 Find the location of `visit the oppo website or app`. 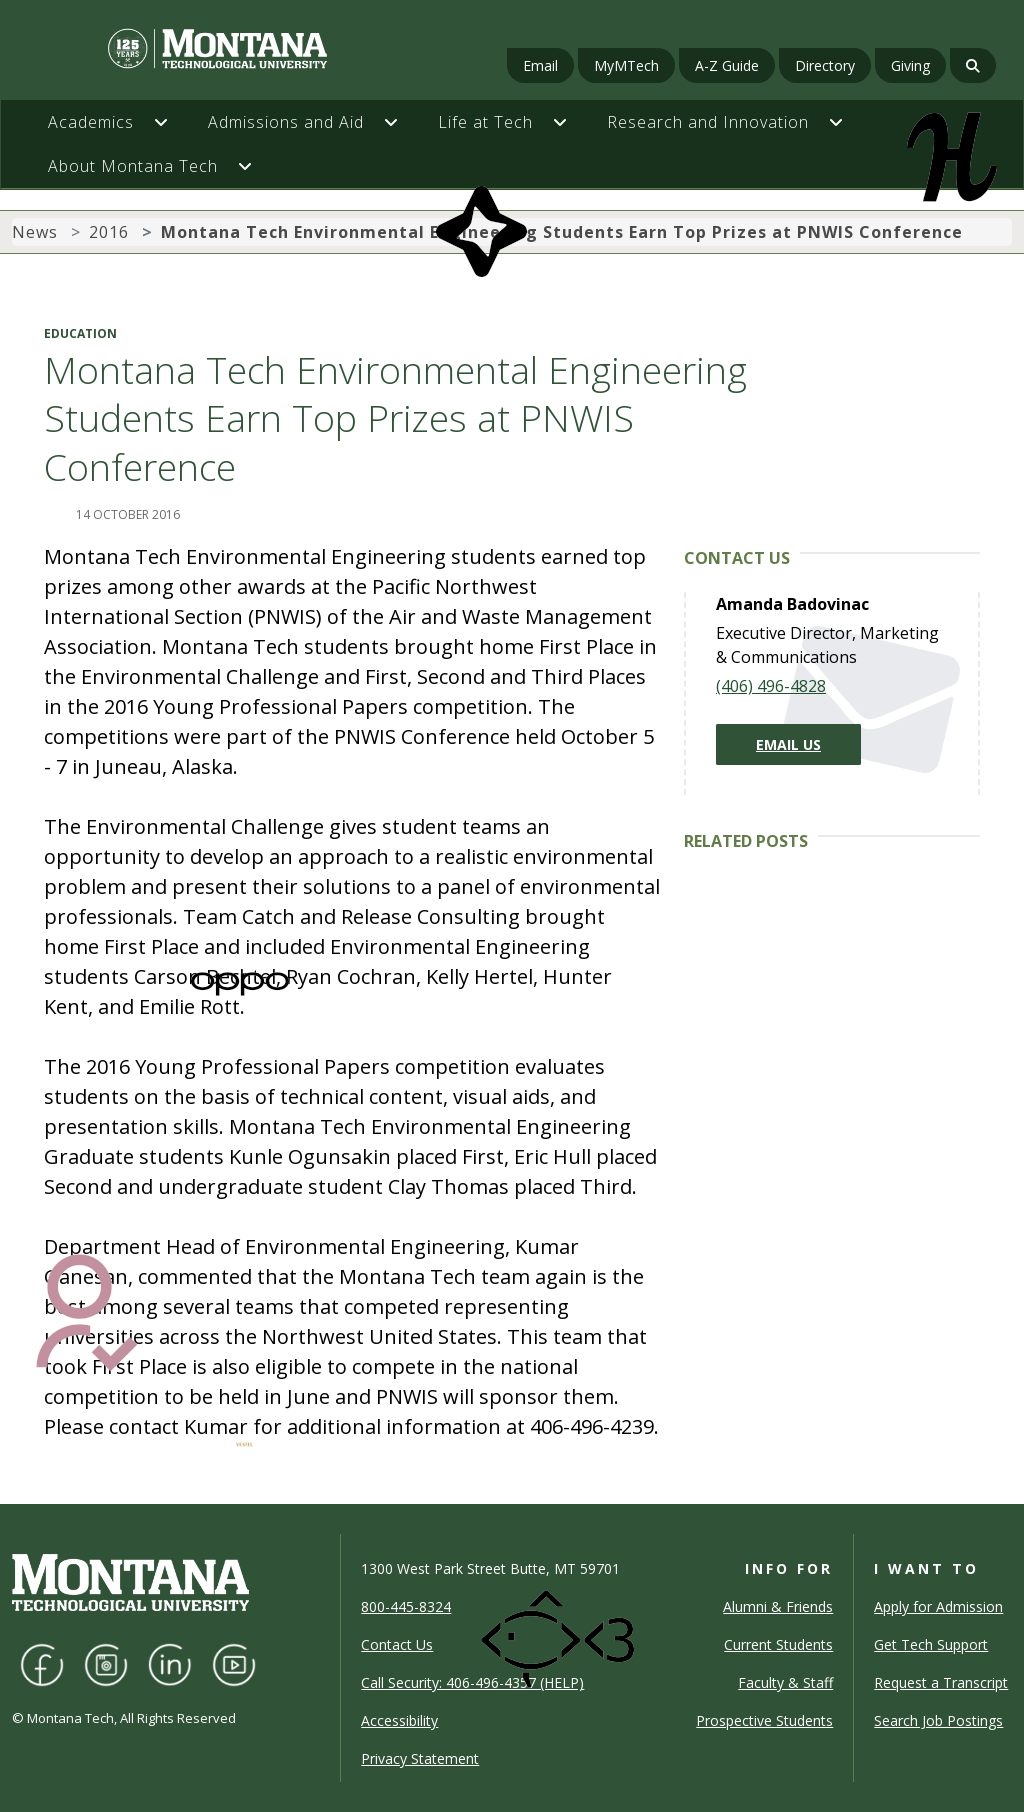

visit the oppo website or app is located at coordinates (240, 984).